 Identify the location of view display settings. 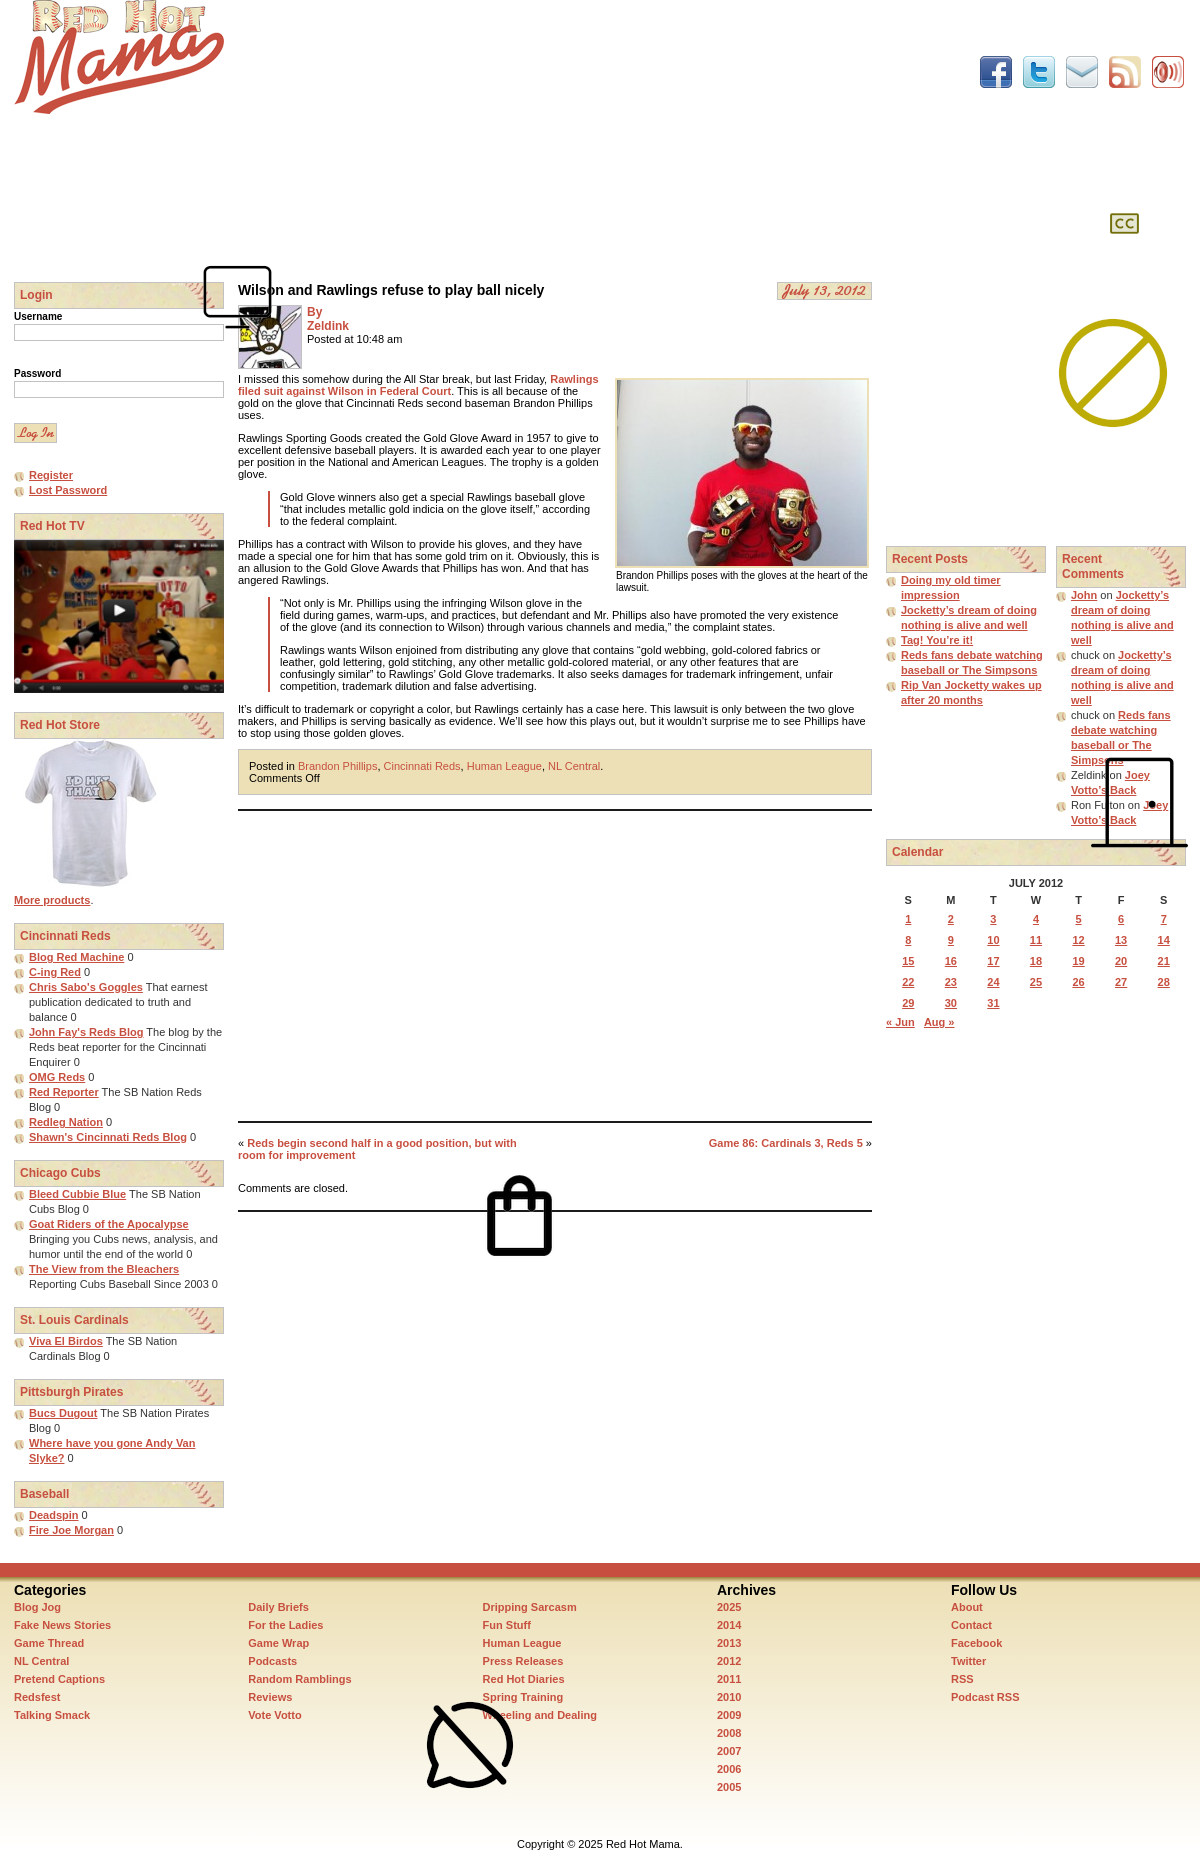
(237, 294).